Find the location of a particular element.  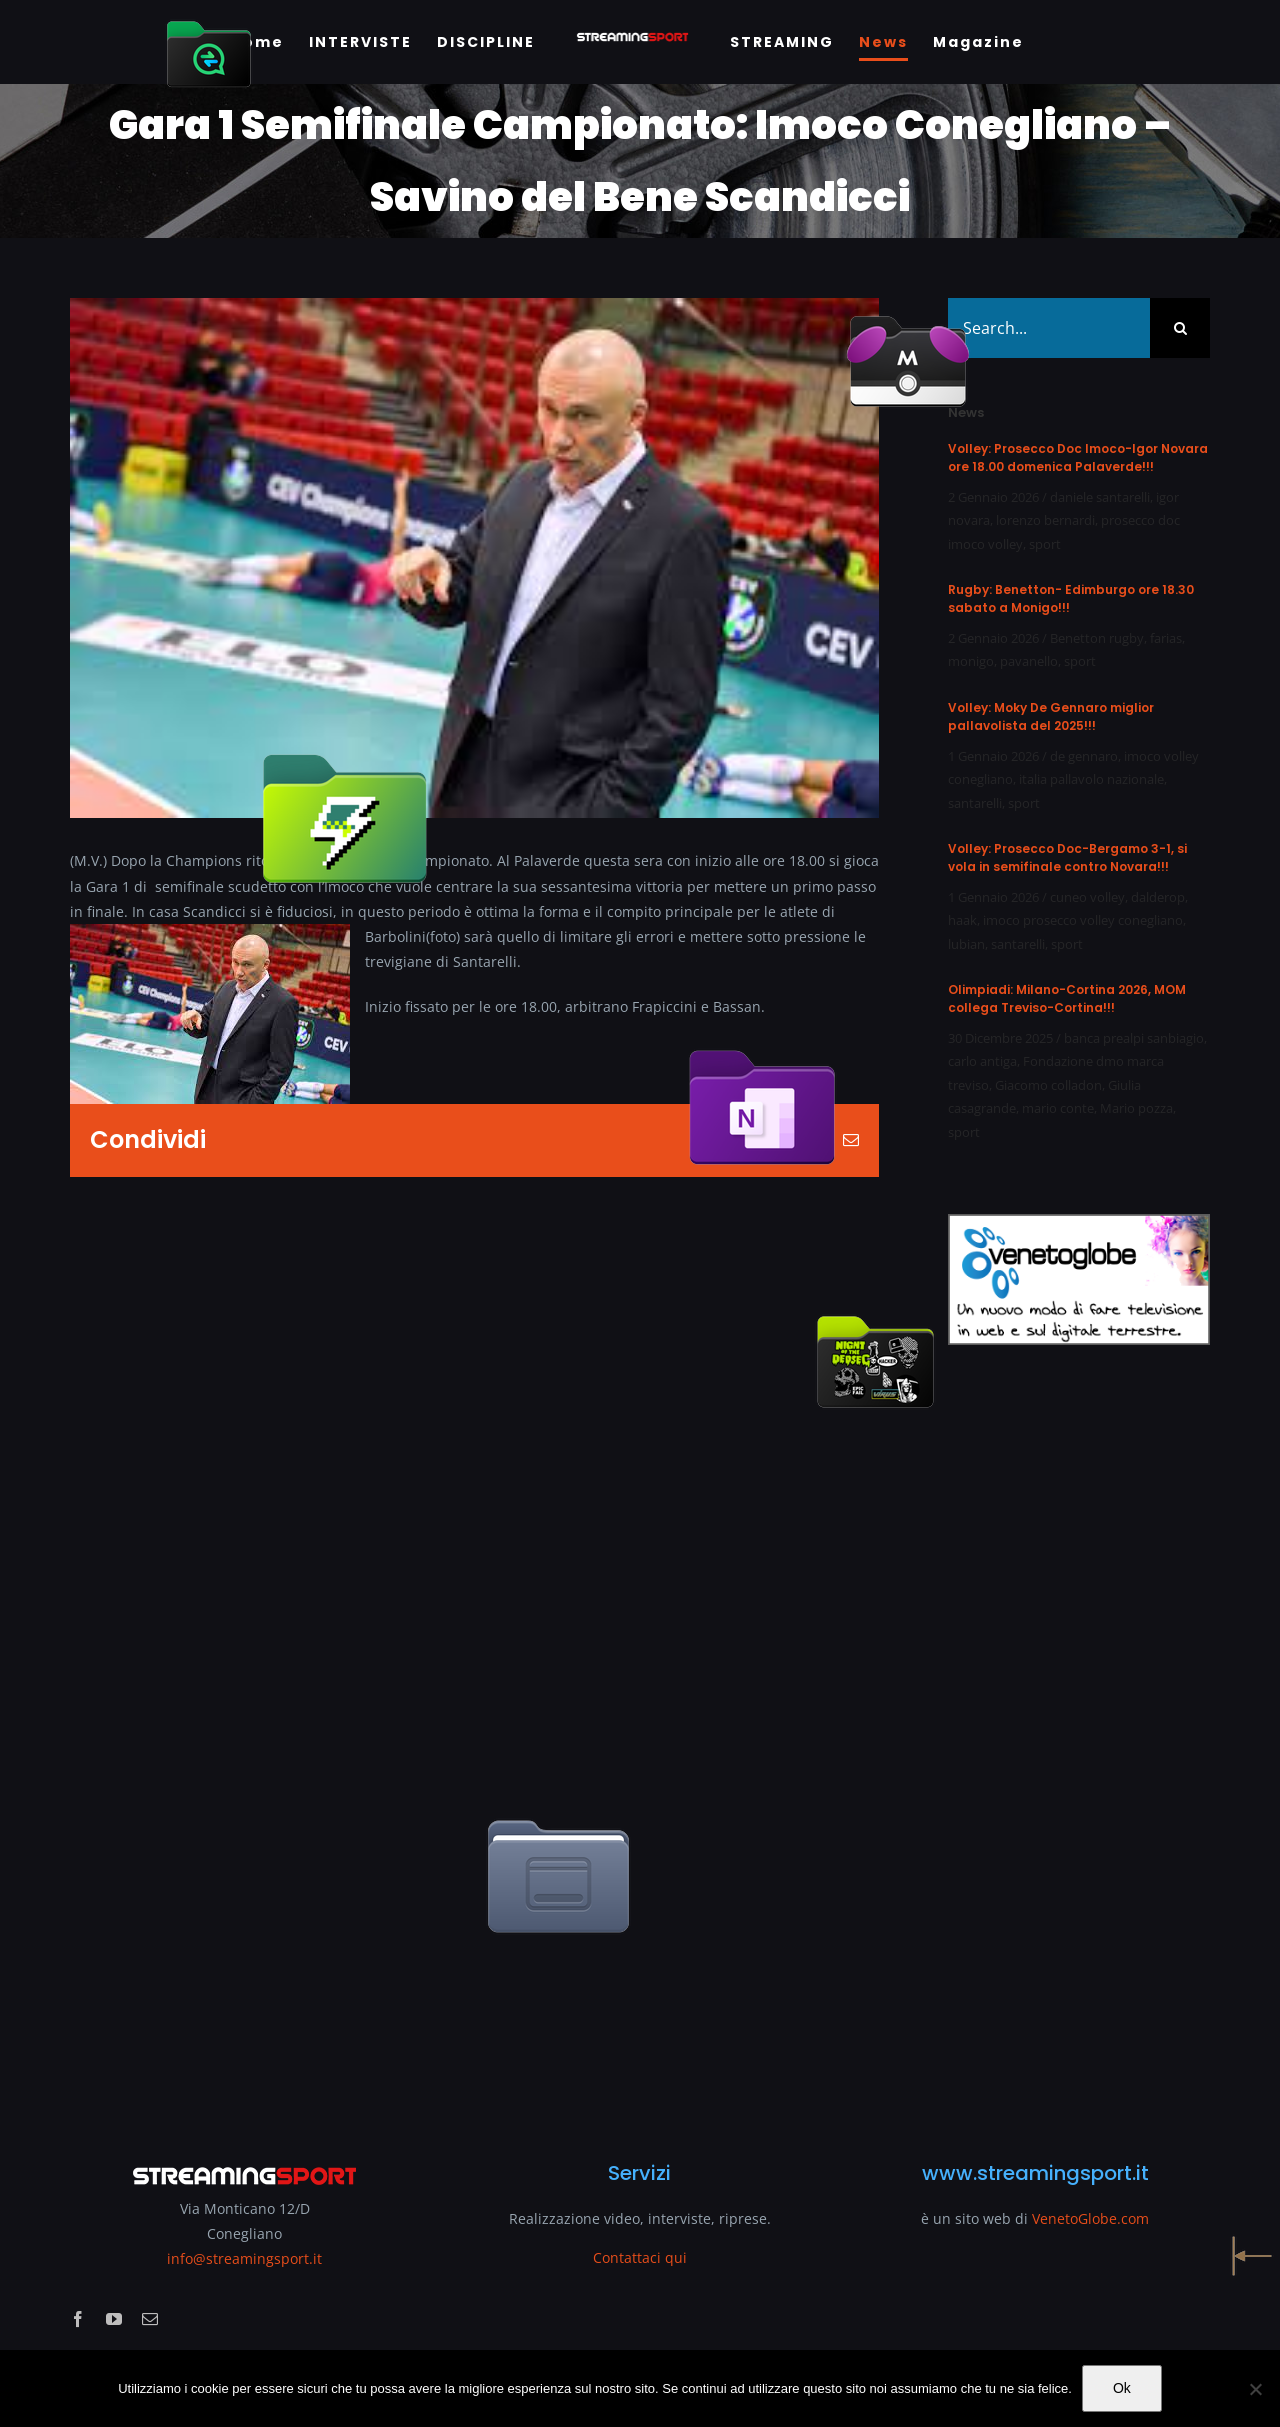

open pokémon master ball themed folder is located at coordinates (907, 364).